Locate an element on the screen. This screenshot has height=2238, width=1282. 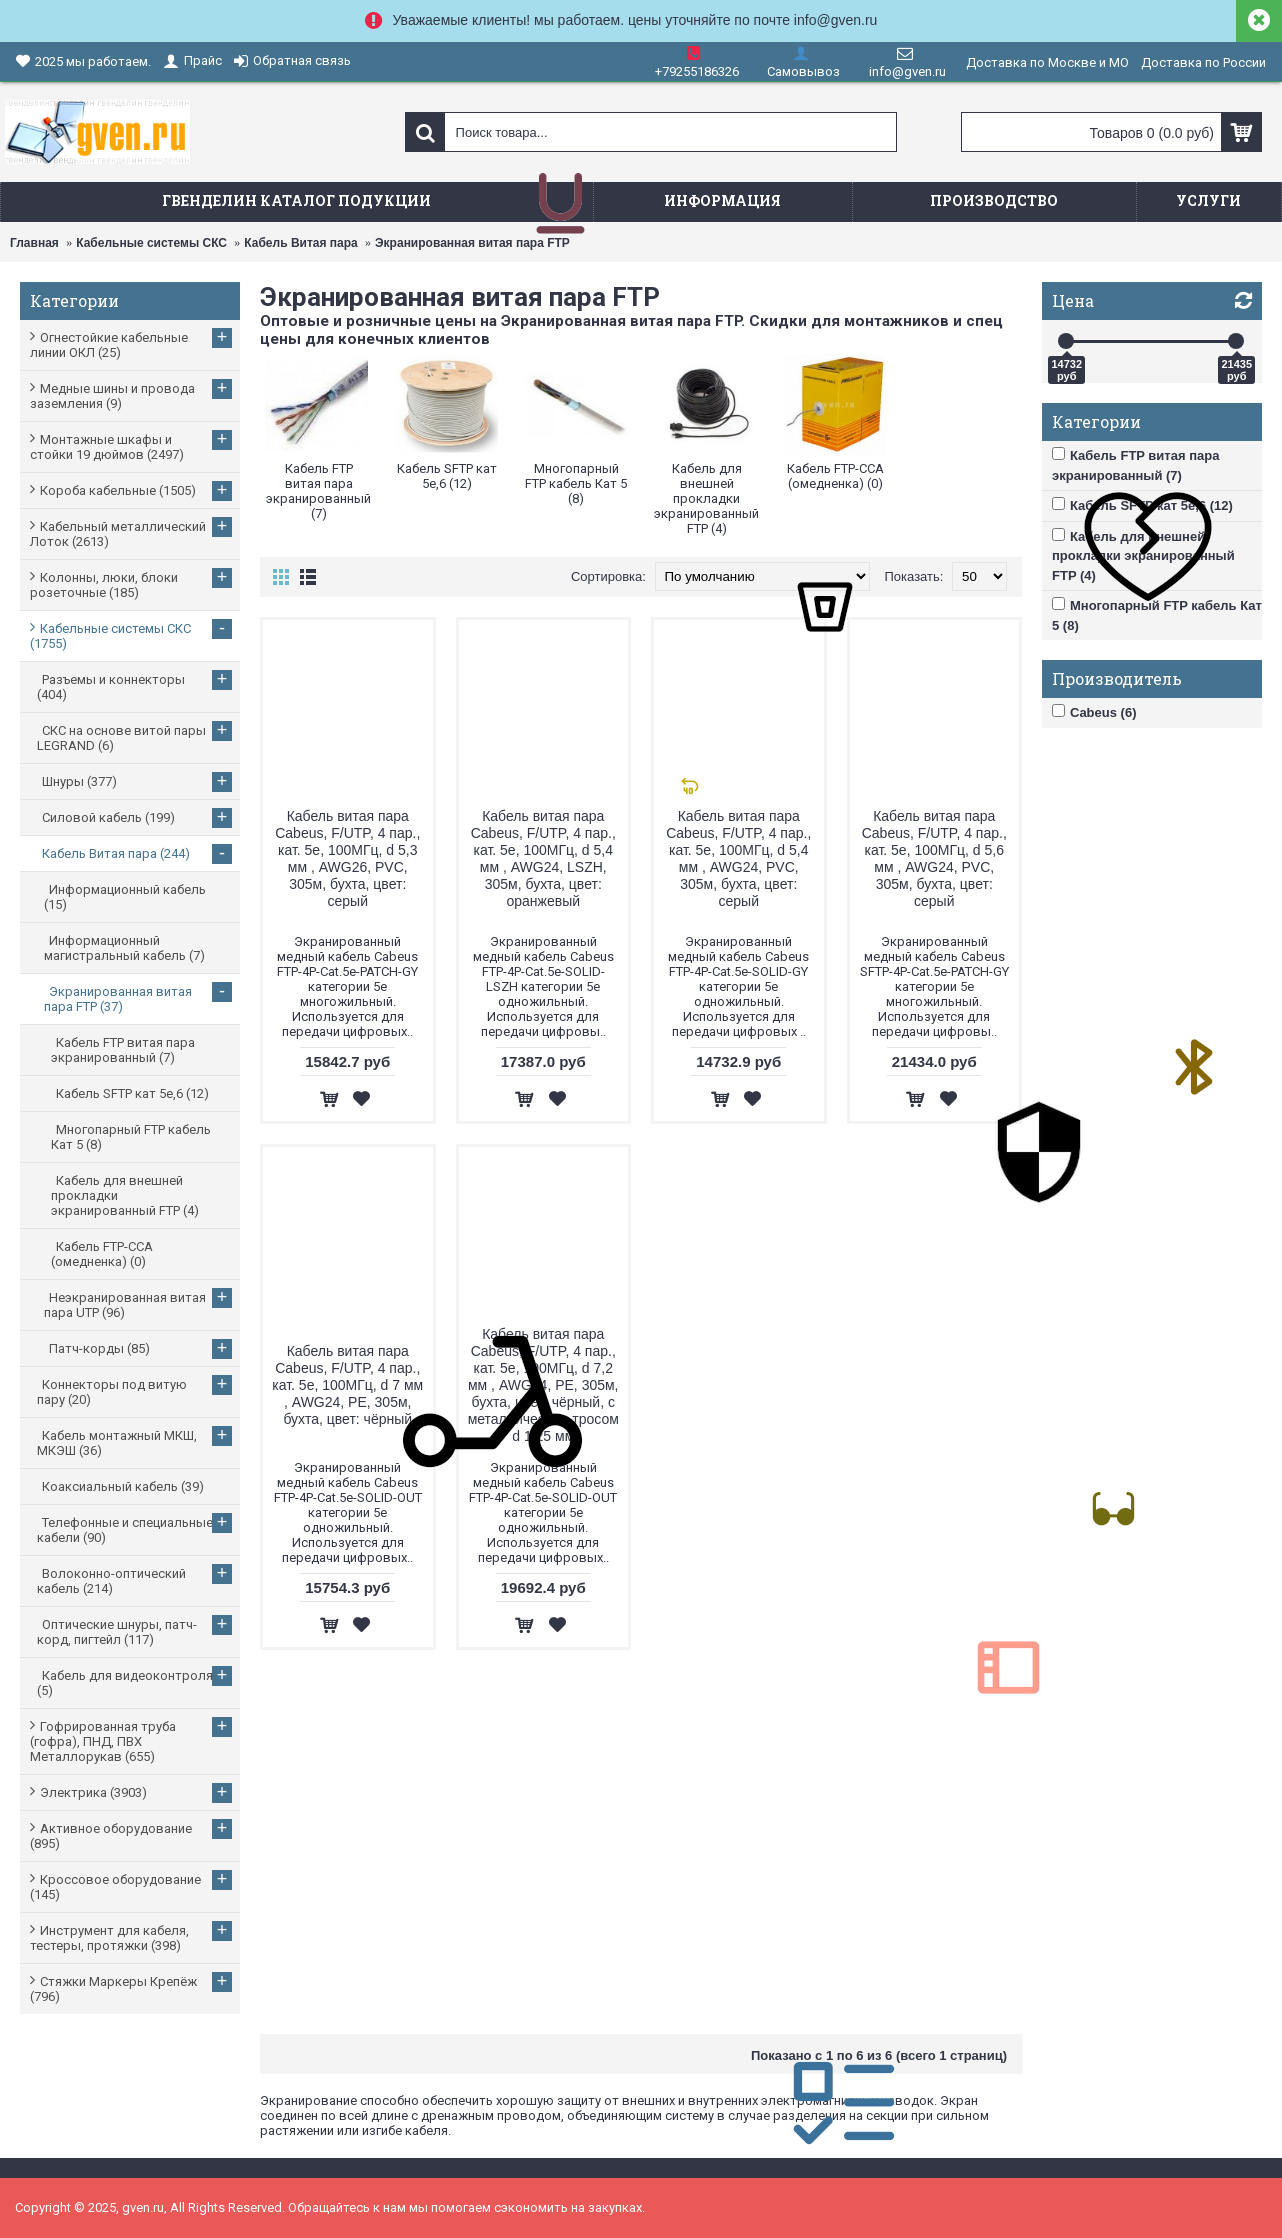
toggle sidebar visibility is located at coordinates (1008, 1667).